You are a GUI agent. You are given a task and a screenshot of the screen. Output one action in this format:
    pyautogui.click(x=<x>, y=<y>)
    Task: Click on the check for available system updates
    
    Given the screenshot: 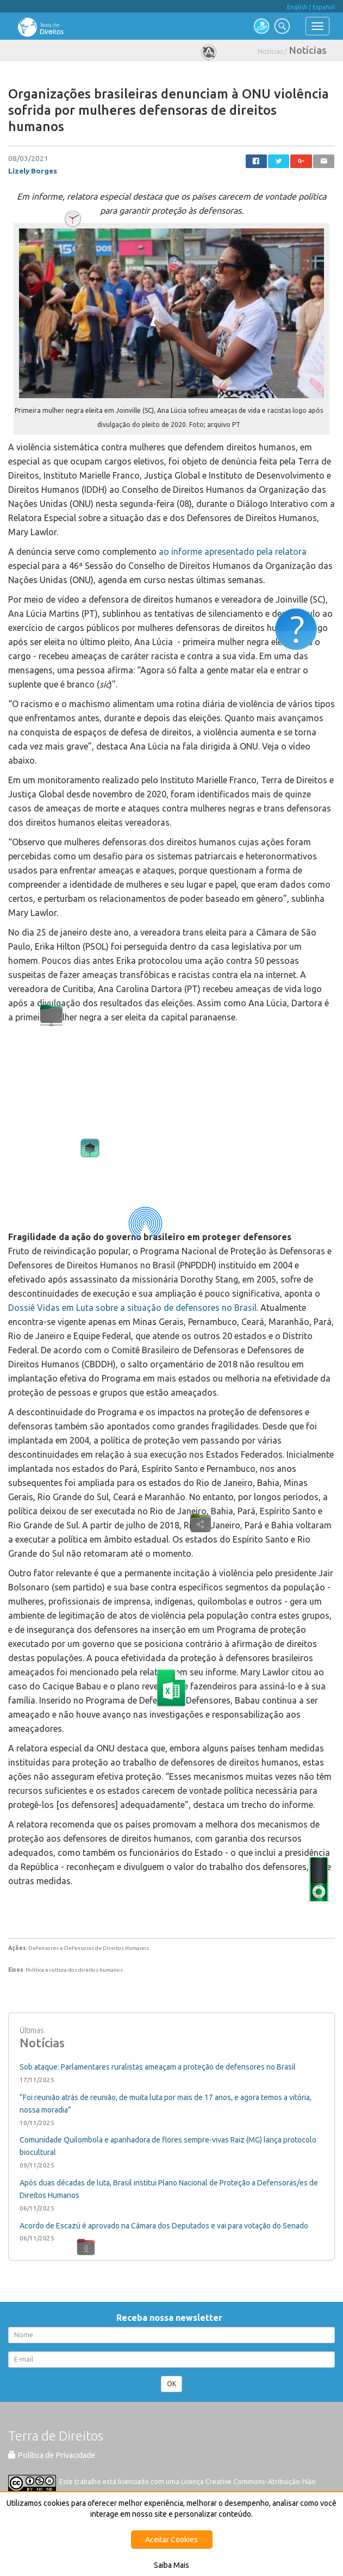 What is the action you would take?
    pyautogui.click(x=209, y=52)
    